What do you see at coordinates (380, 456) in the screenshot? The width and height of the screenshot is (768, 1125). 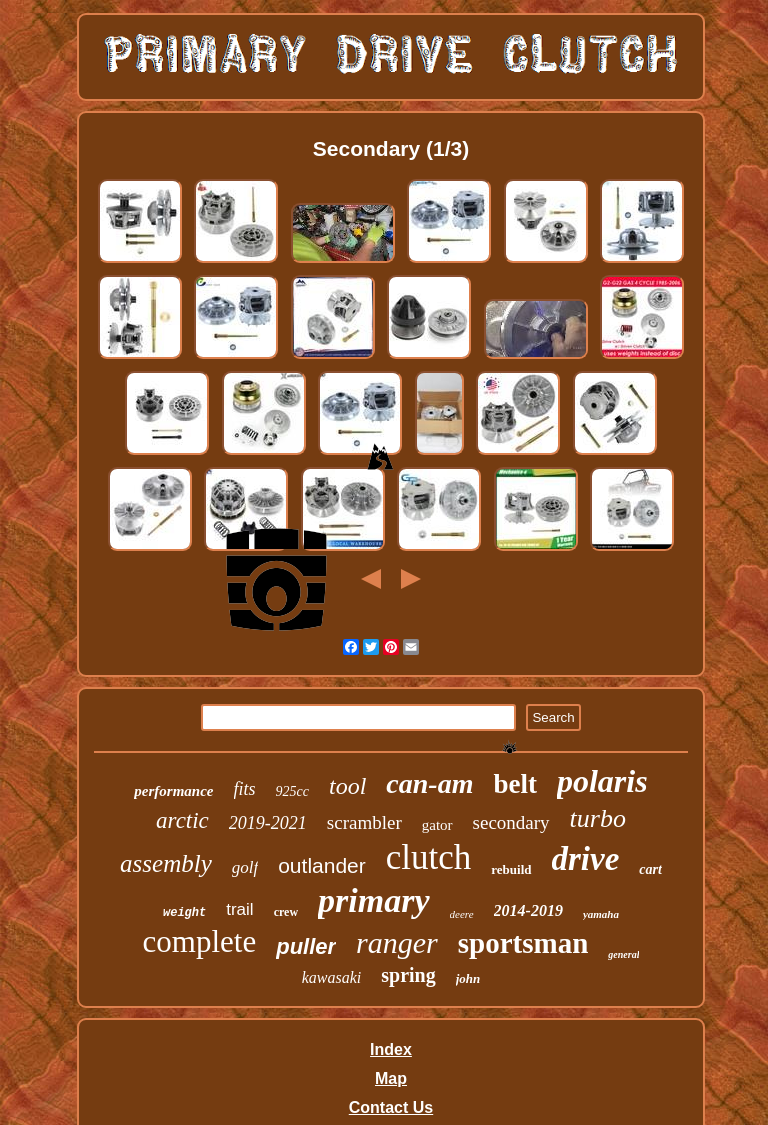 I see `explore mountain trails or scenic routes` at bounding box center [380, 456].